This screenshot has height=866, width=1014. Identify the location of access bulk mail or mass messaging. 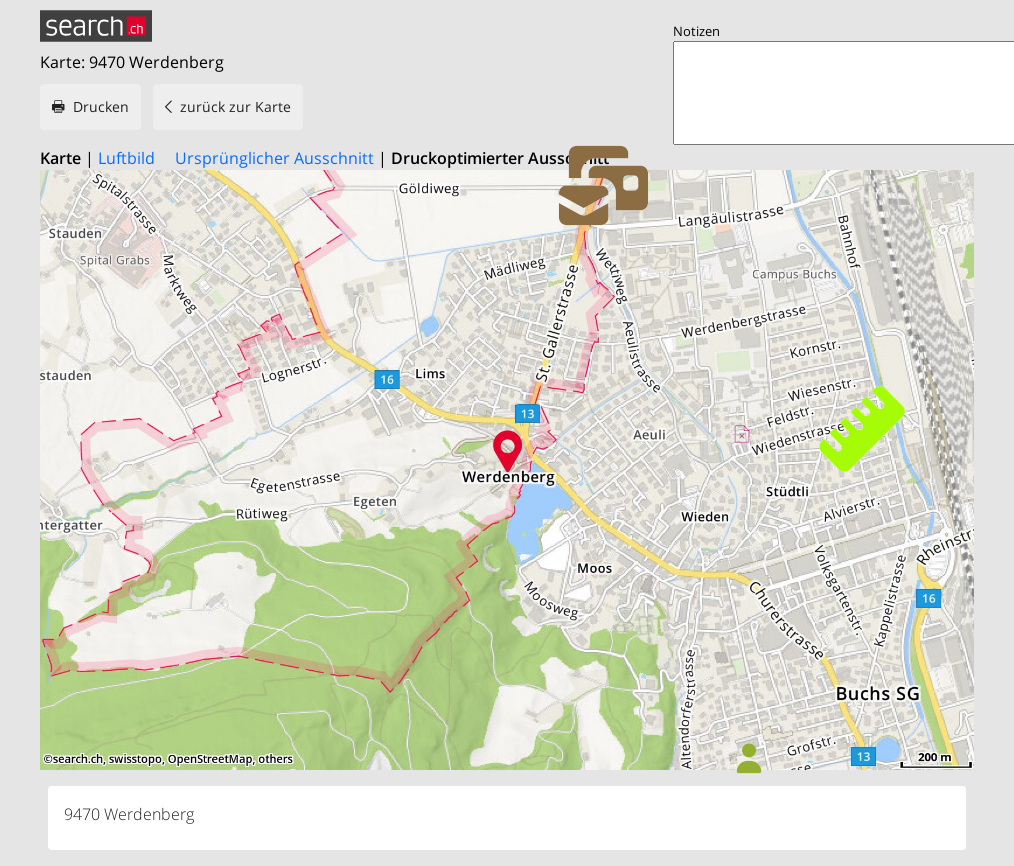
(603, 185).